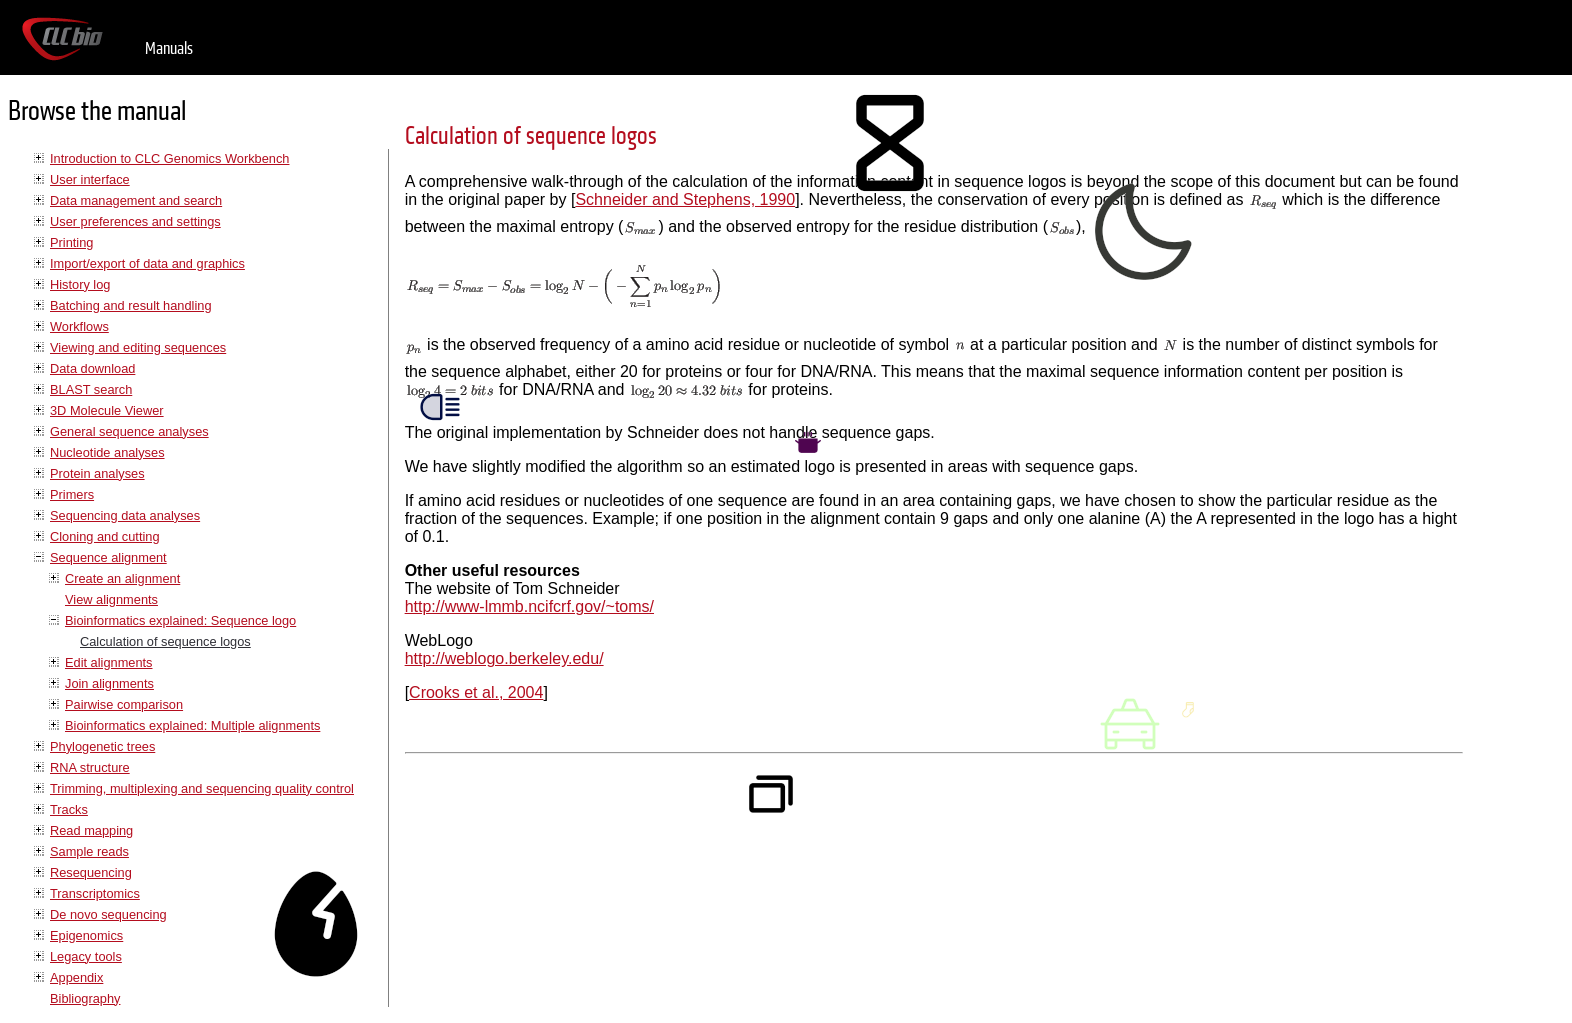  What do you see at coordinates (316, 924) in the screenshot?
I see `indicates a cracked or broken item` at bounding box center [316, 924].